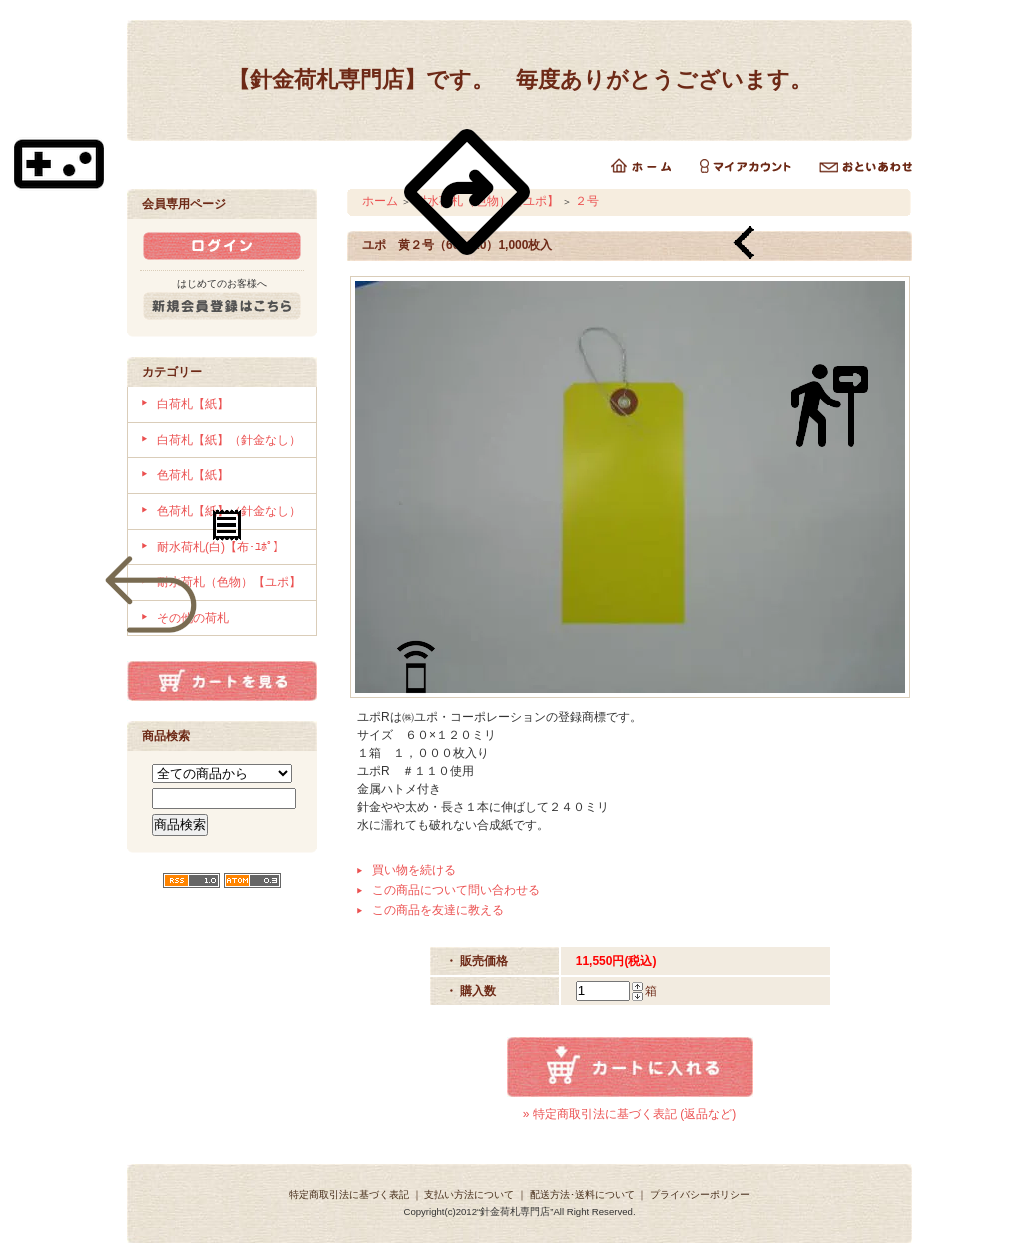  I want to click on undo previous action, so click(151, 598).